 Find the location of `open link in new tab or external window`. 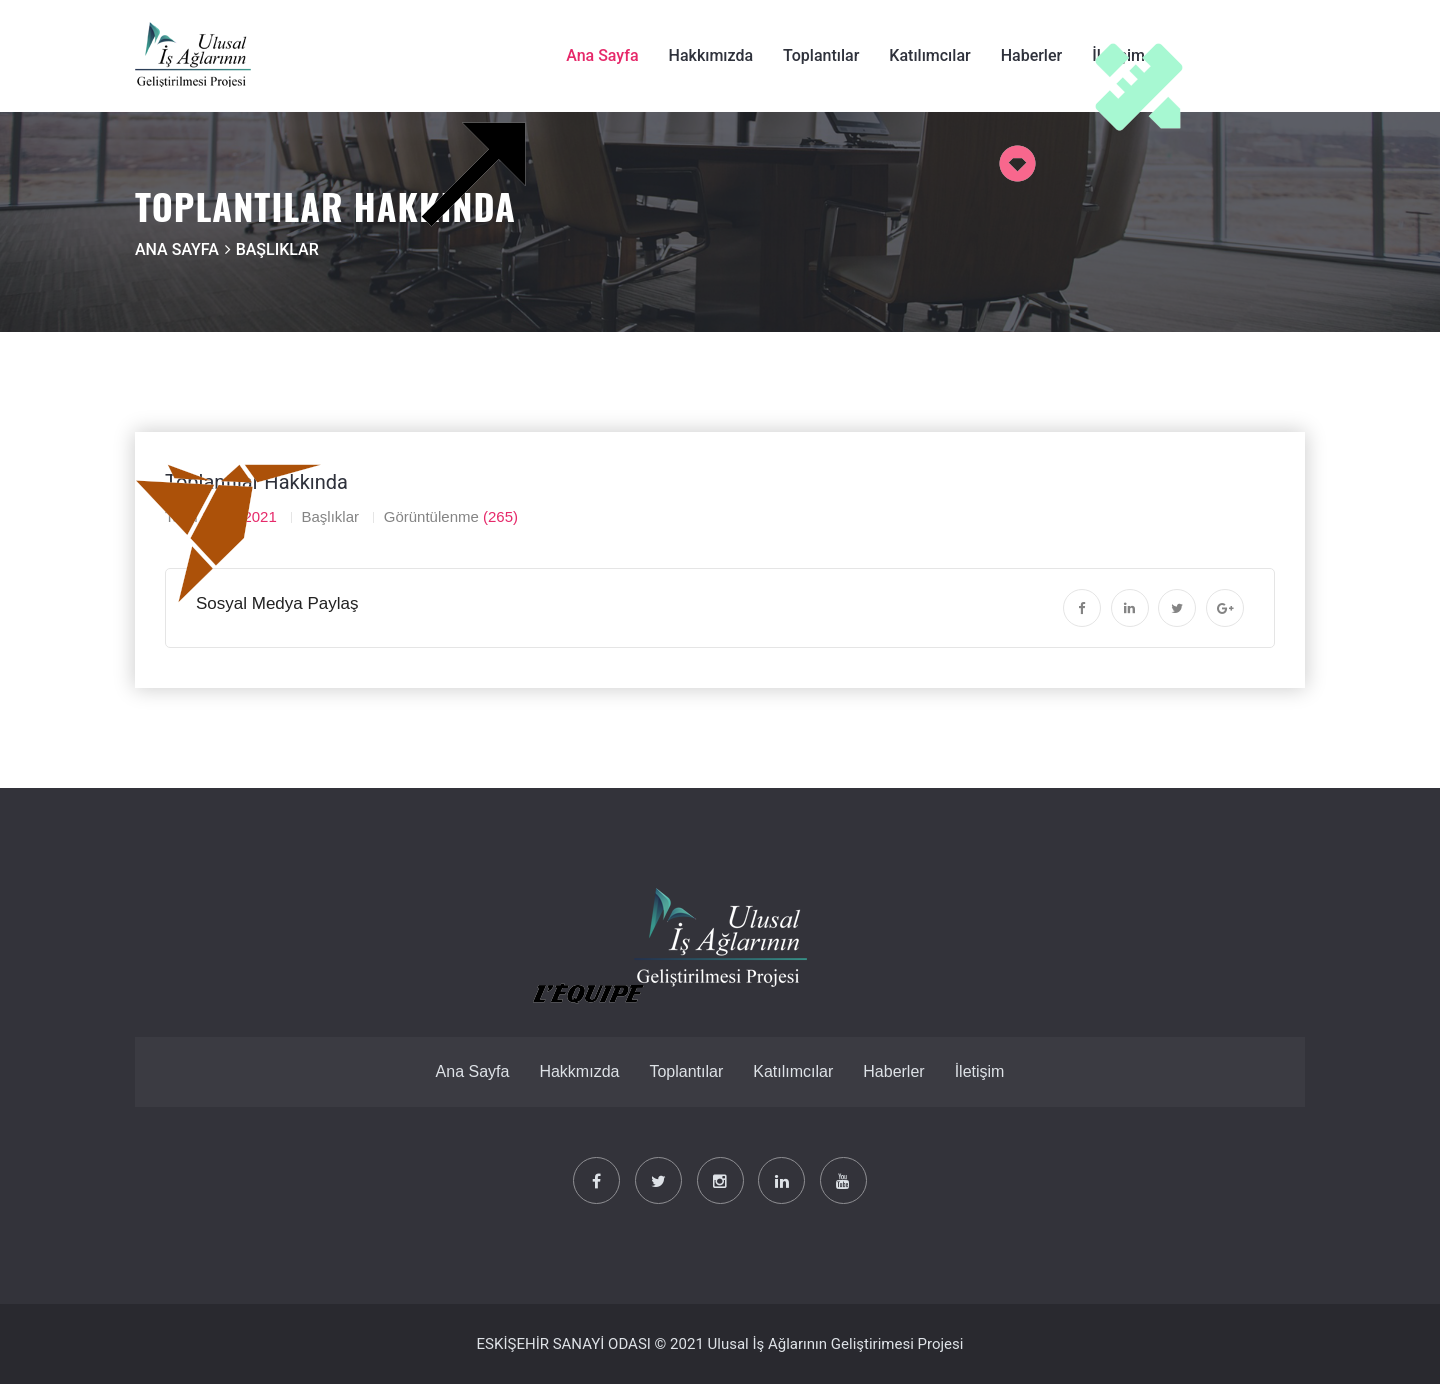

open link in new tab or external window is located at coordinates (476, 172).